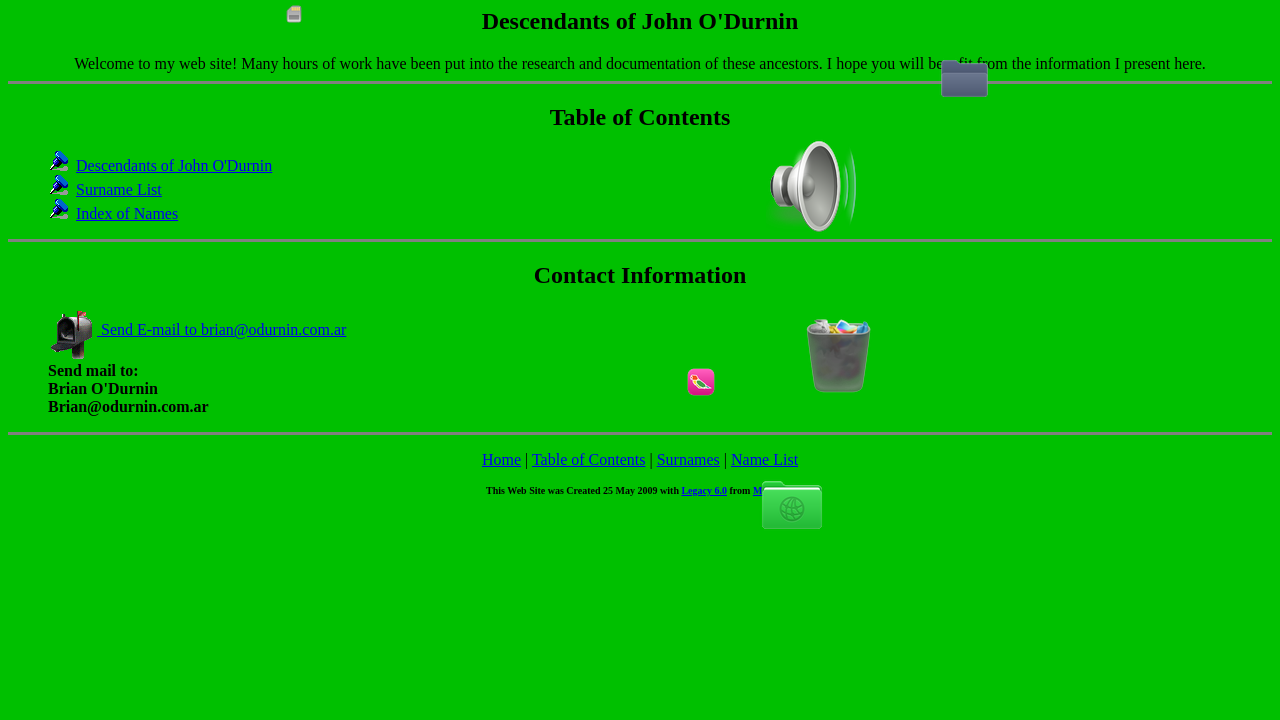  What do you see at coordinates (815, 186) in the screenshot?
I see `indicates medium volume level` at bounding box center [815, 186].